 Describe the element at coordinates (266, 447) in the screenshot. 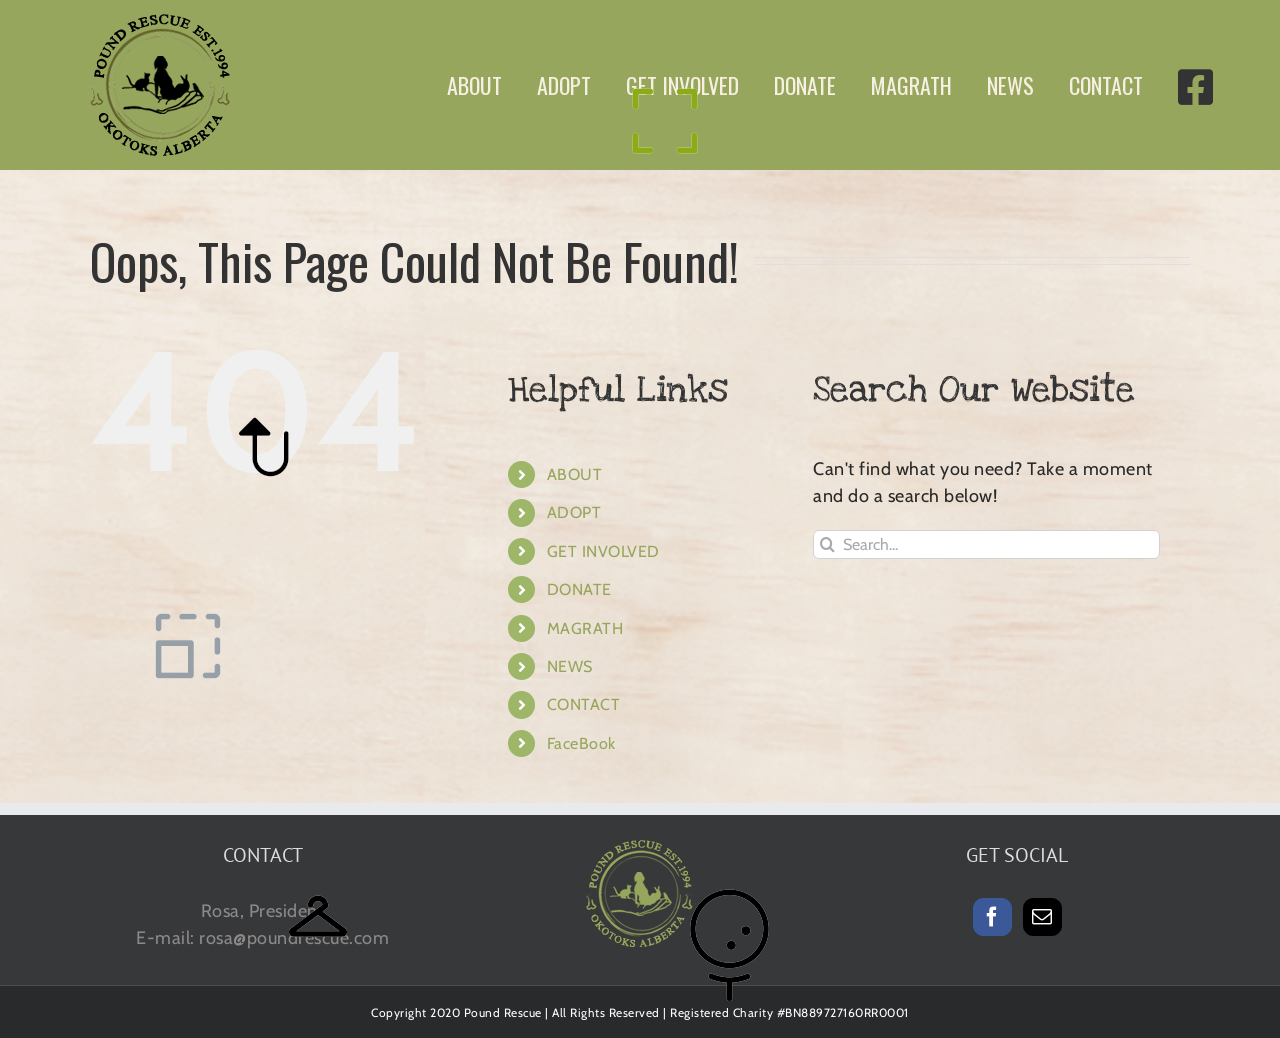

I see `undo or go back to previous state` at that location.